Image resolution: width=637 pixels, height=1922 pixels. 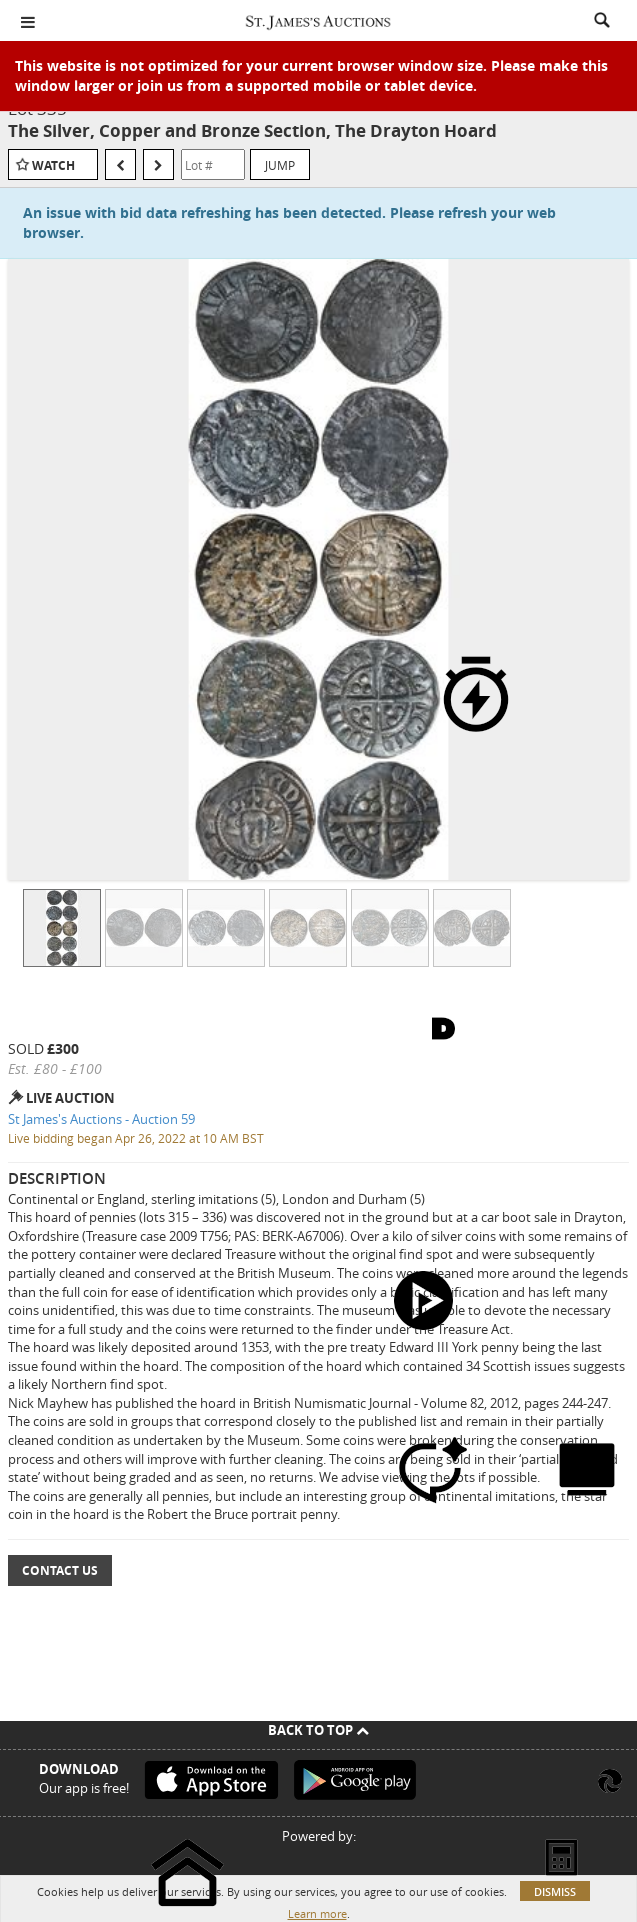 What do you see at coordinates (423, 1300) in the screenshot?
I see `open the NewPipe app` at bounding box center [423, 1300].